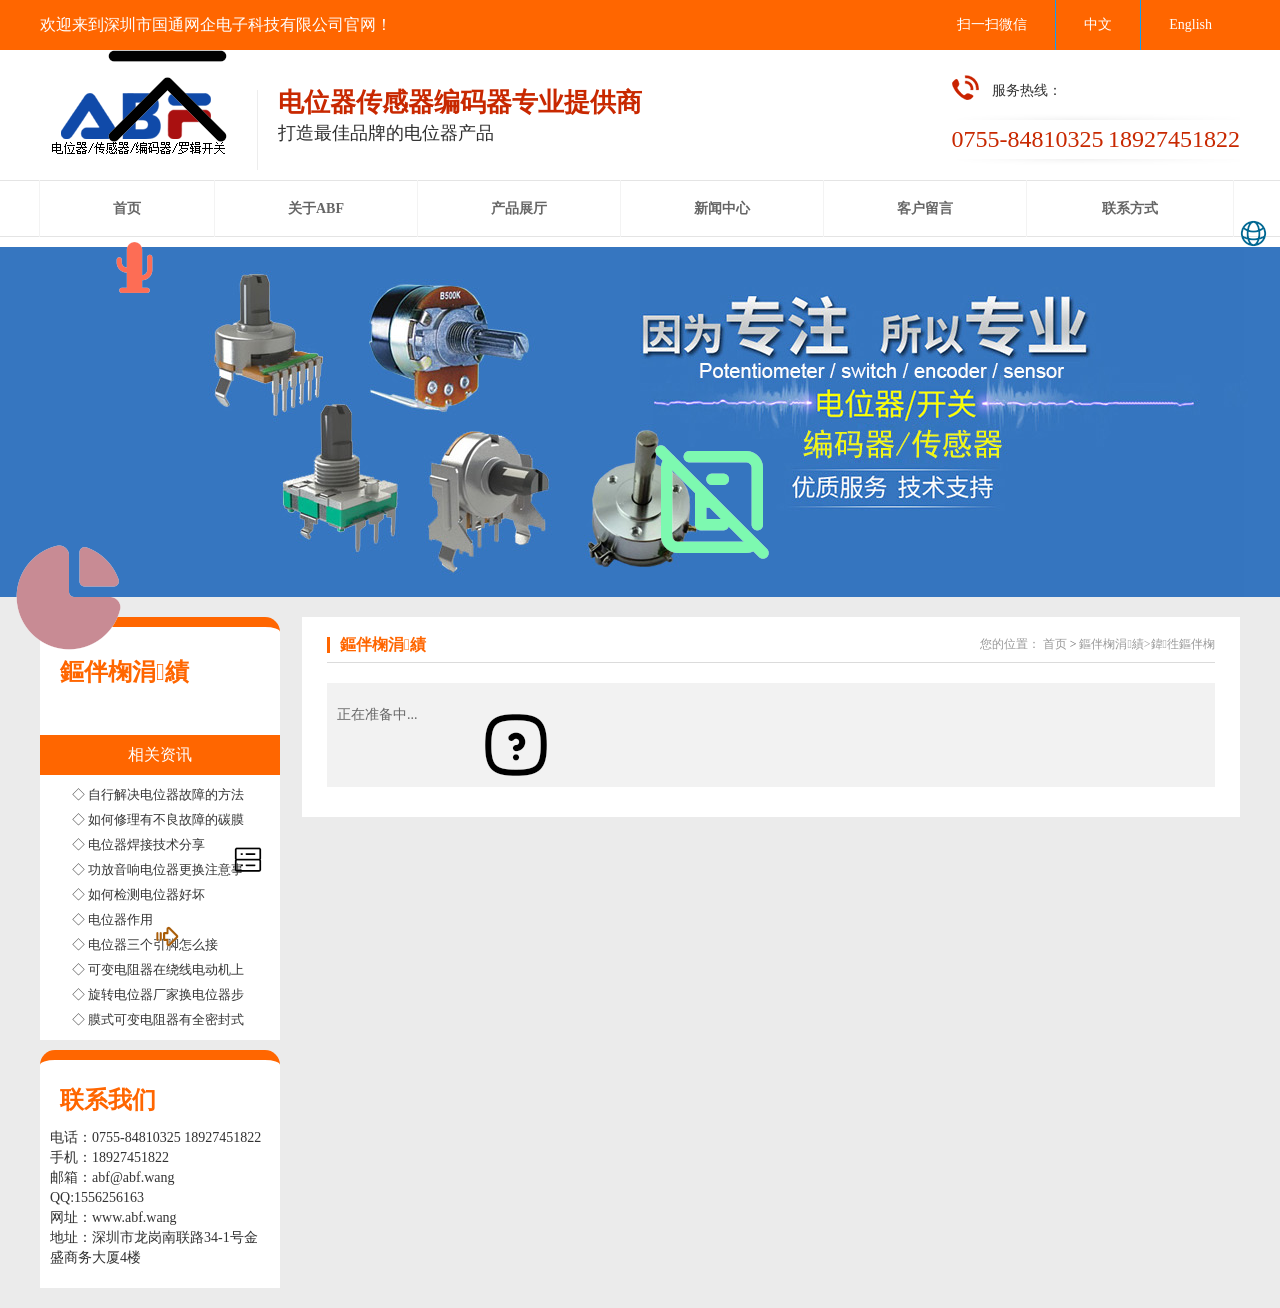 This screenshot has height=1308, width=1280. I want to click on skip forward or advance to next item, so click(167, 936).